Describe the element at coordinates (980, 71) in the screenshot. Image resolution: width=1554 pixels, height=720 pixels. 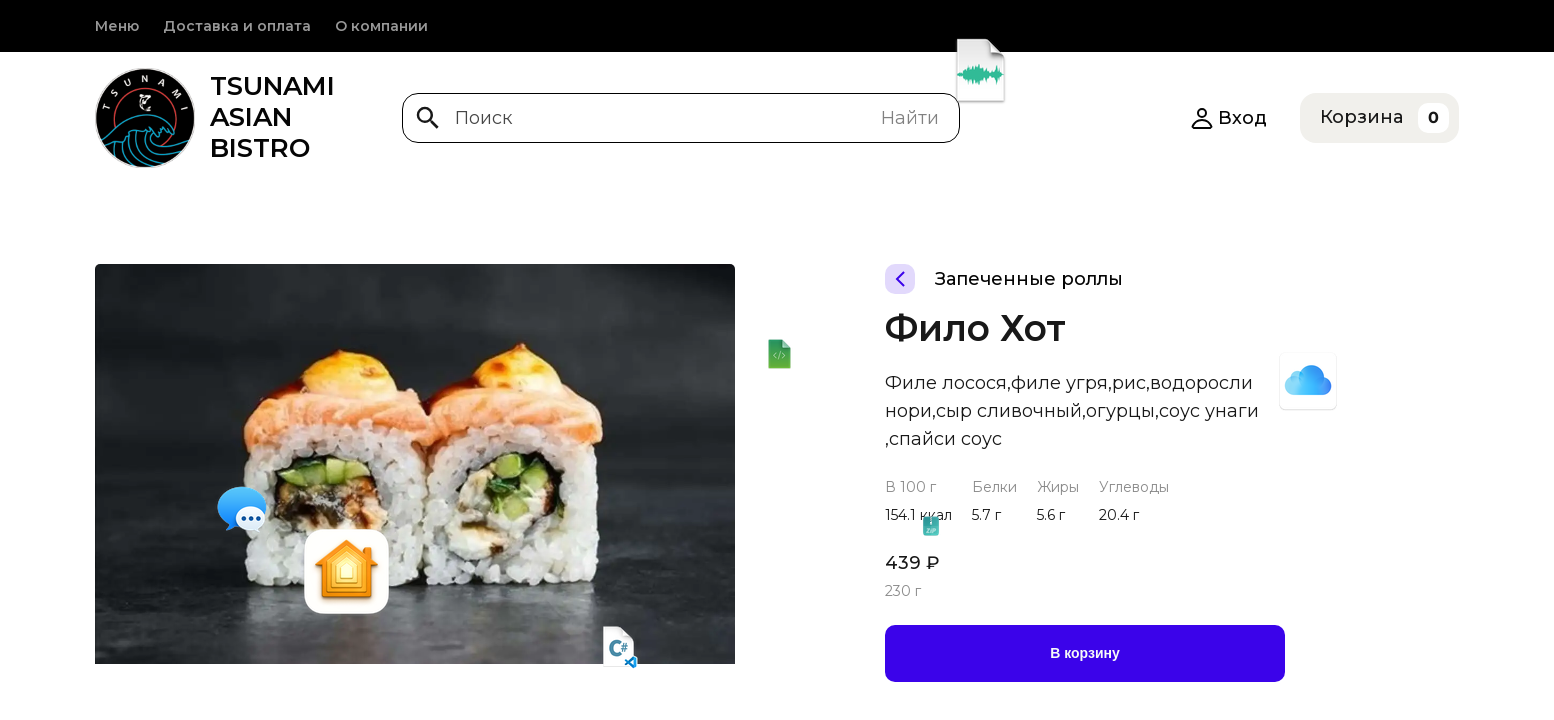
I see `audio file thumbnail in media browser` at that location.